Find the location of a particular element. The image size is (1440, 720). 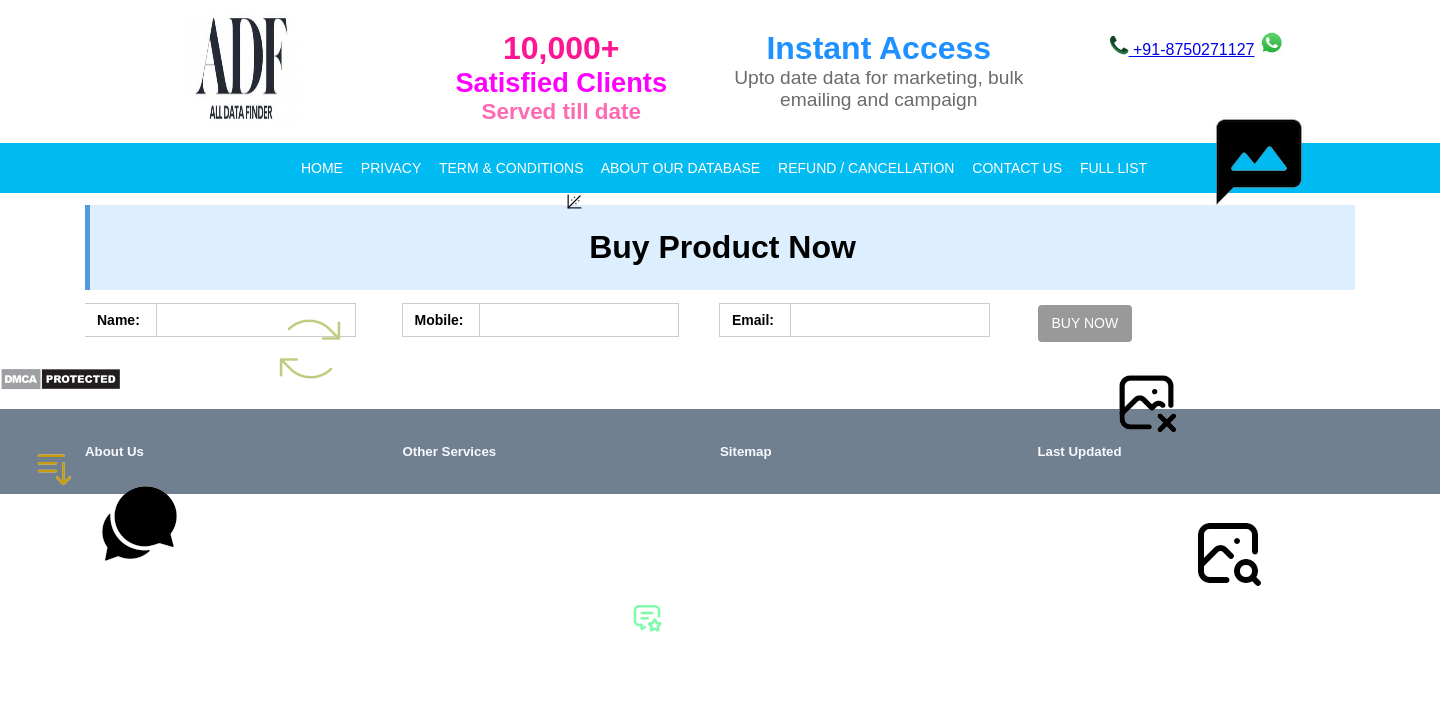

view starred messages is located at coordinates (647, 617).